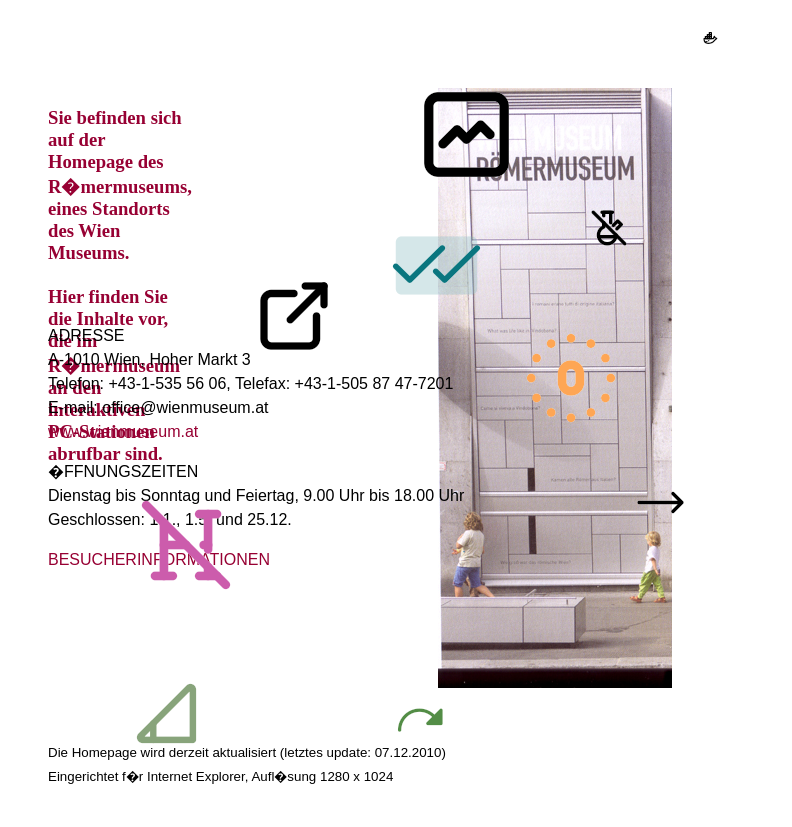 Image resolution: width=792 pixels, height=827 pixels. Describe the element at coordinates (466, 134) in the screenshot. I see `view analytics or statistics` at that location.